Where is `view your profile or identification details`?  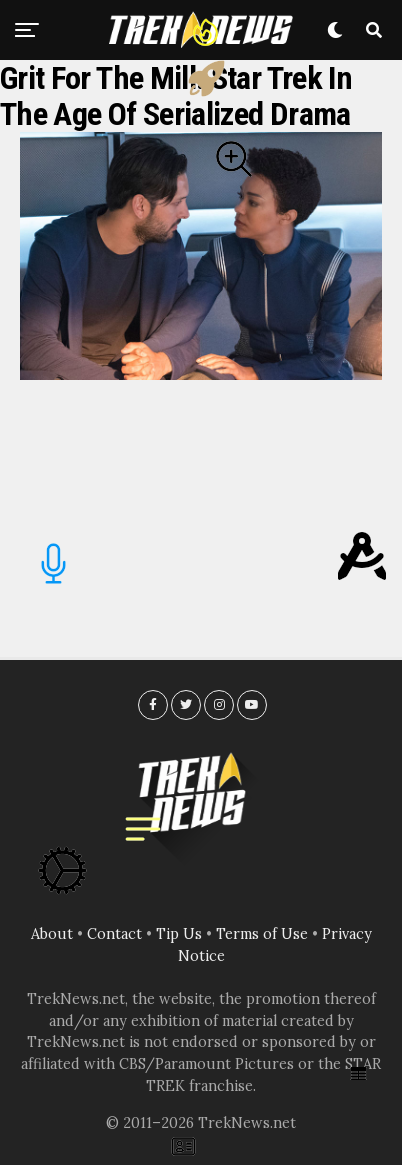
view your profile or identification details is located at coordinates (183, 1146).